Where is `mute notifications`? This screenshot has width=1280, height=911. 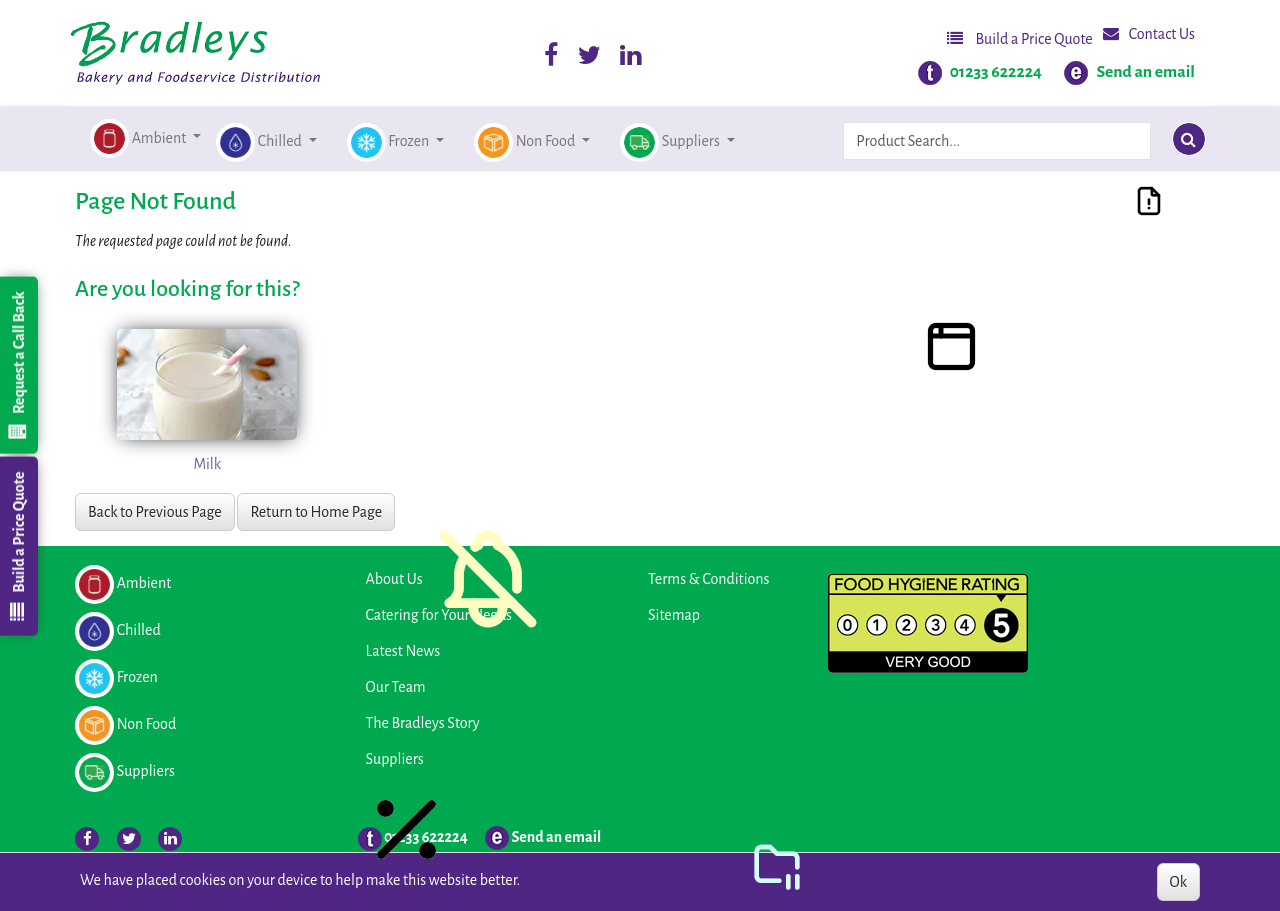
mute notifications is located at coordinates (488, 579).